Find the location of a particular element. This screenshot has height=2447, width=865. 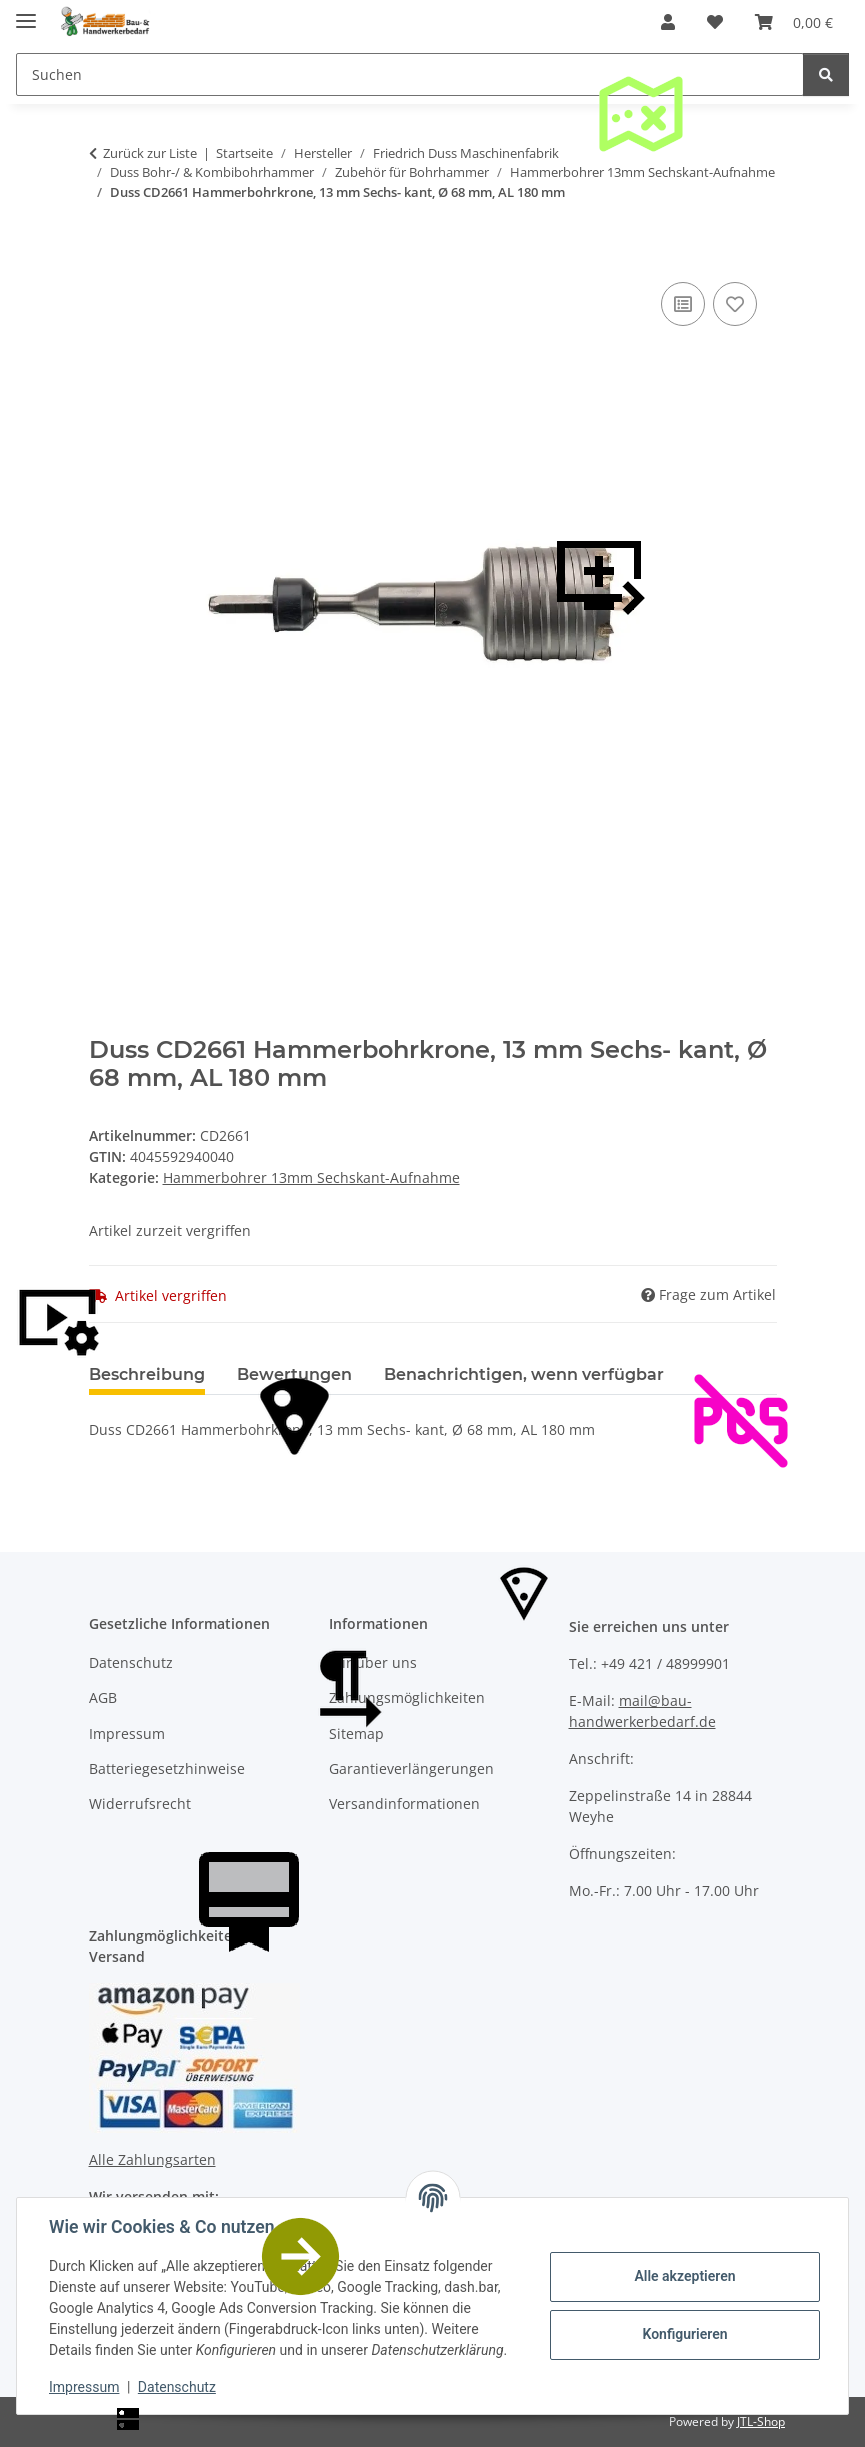

view route directions on map is located at coordinates (641, 114).